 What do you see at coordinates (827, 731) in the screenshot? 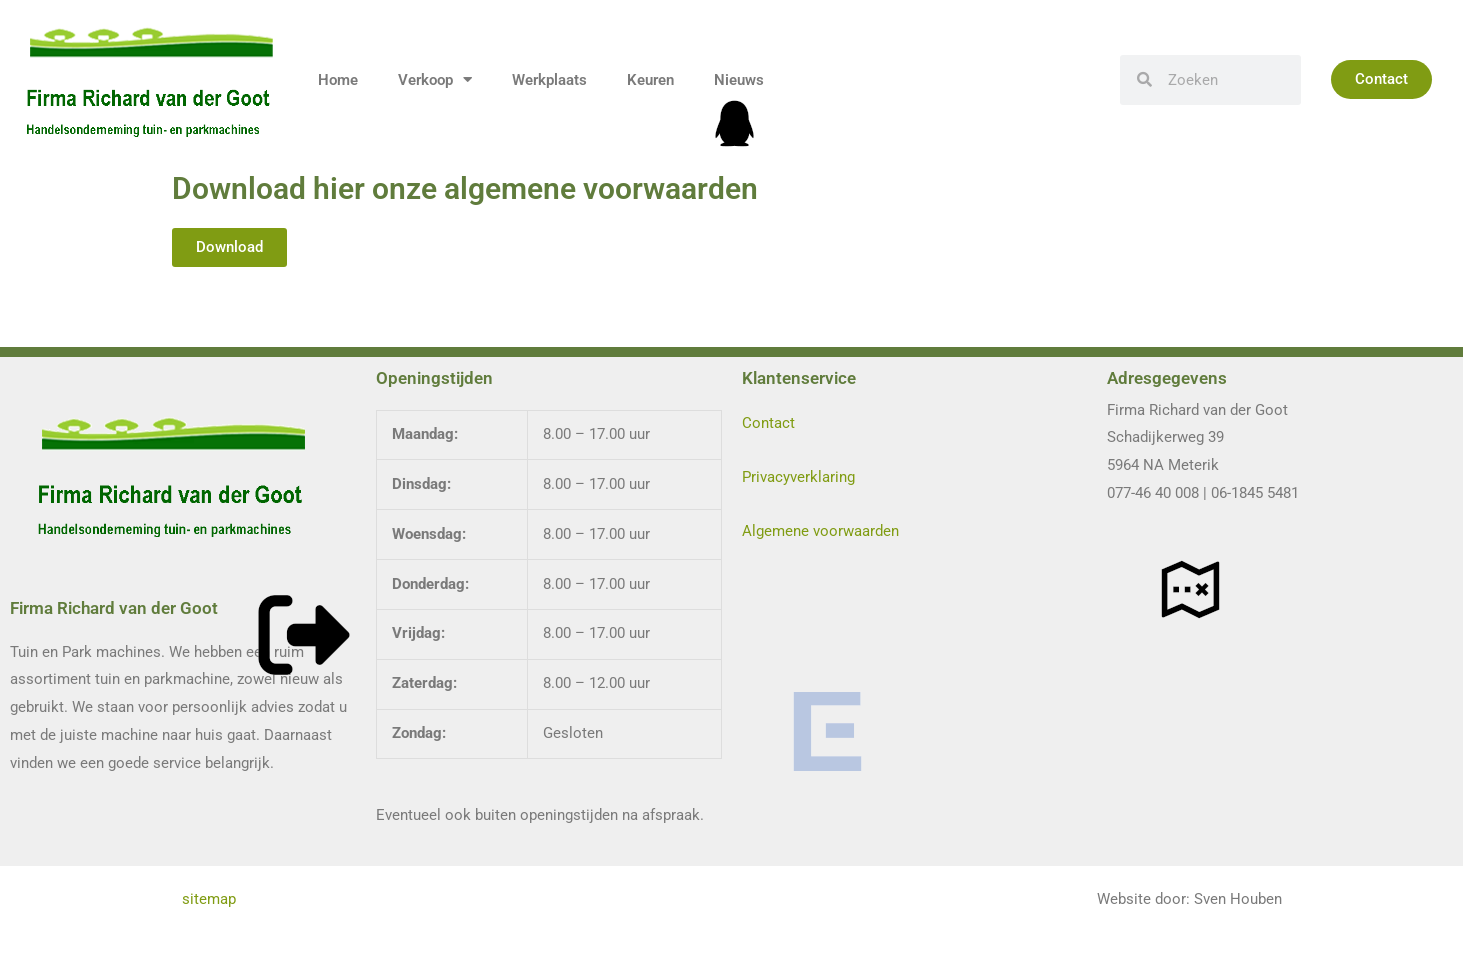
I see `Square Enix company logo` at bounding box center [827, 731].